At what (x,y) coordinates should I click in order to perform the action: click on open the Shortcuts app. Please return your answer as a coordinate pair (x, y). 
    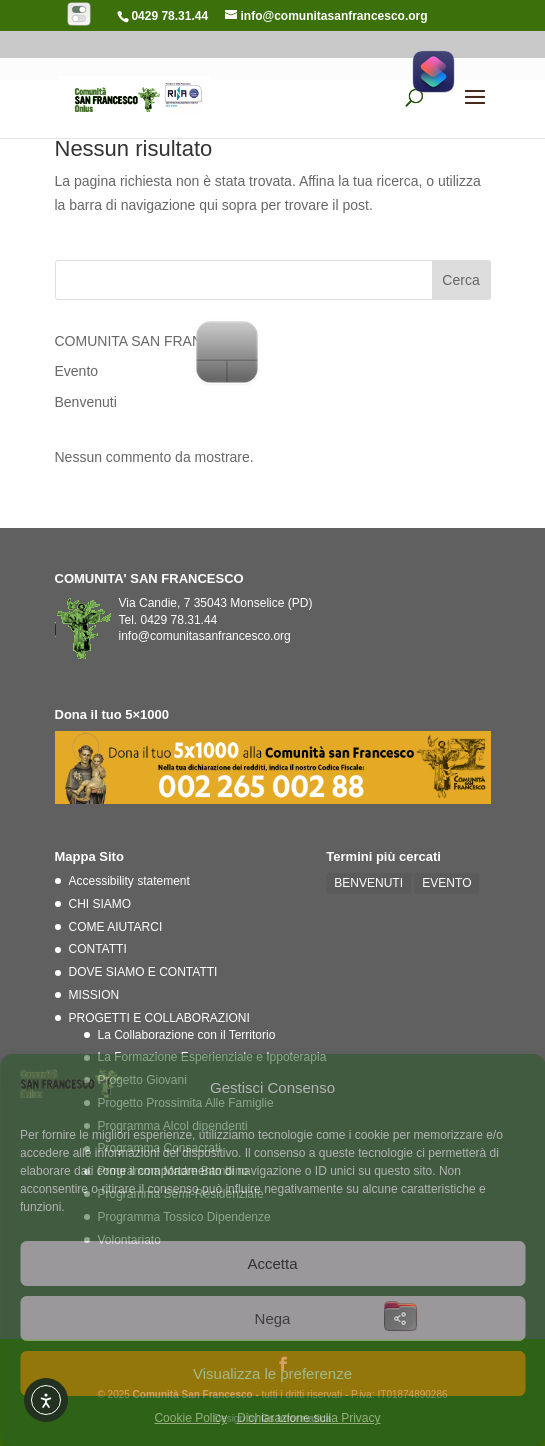
    Looking at the image, I should click on (433, 71).